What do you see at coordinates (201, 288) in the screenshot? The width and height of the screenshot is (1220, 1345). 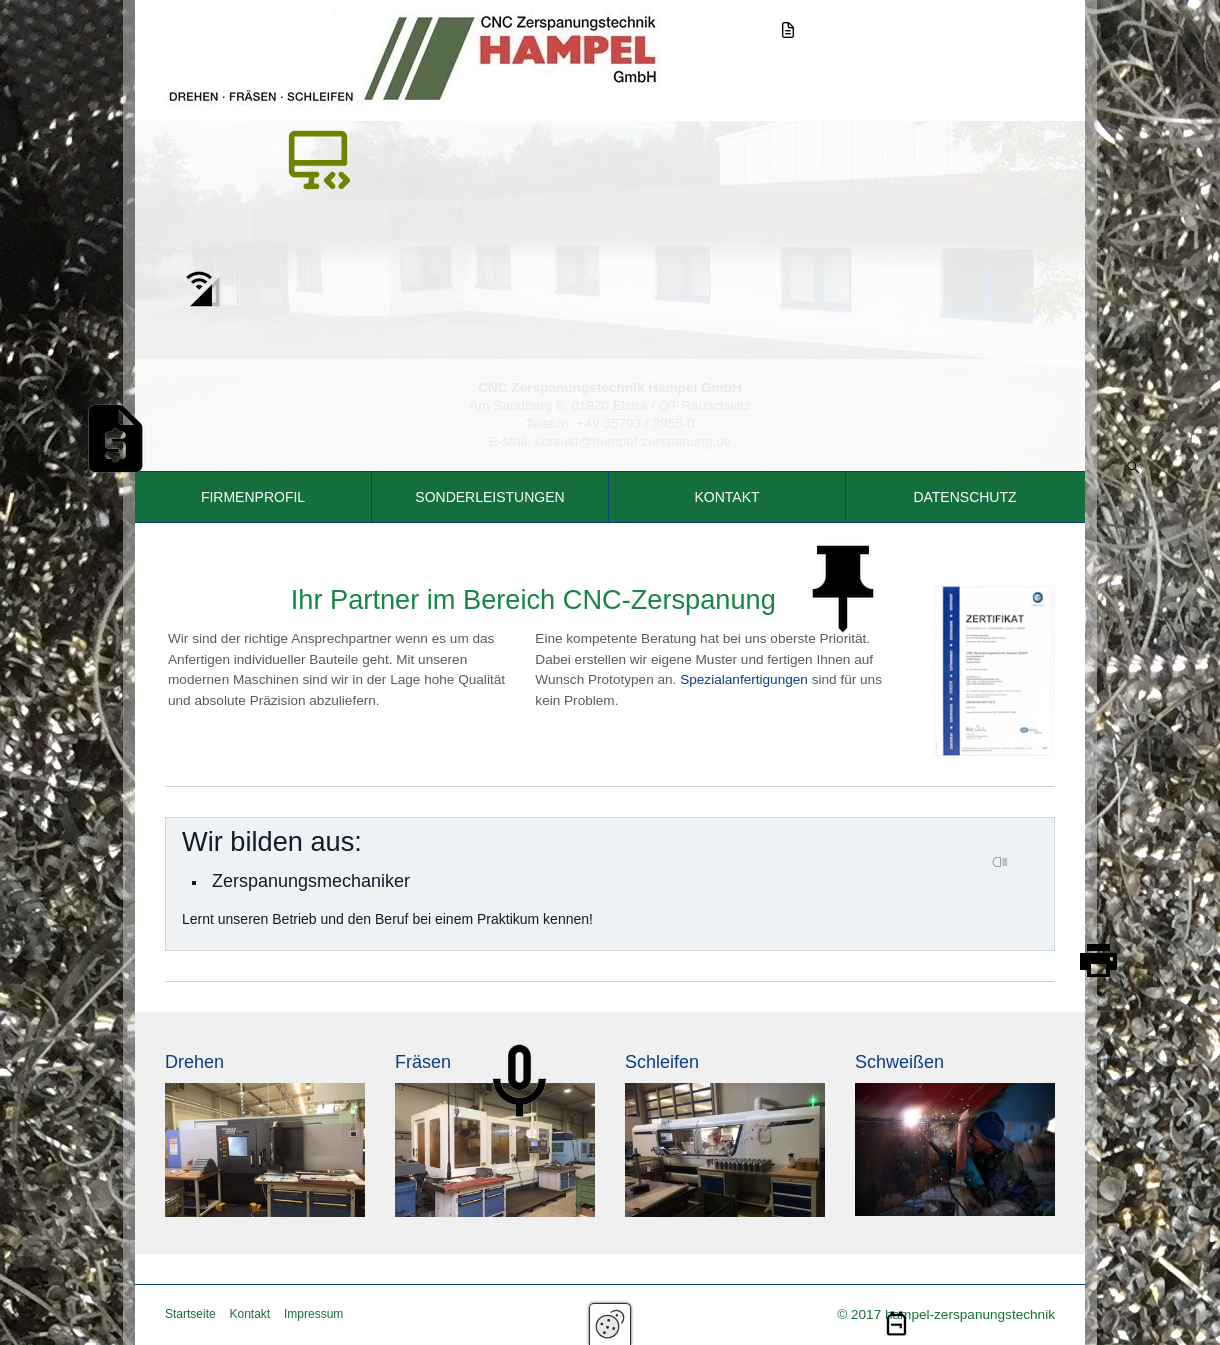 I see `indicates wifi connection with cellular backup` at bounding box center [201, 288].